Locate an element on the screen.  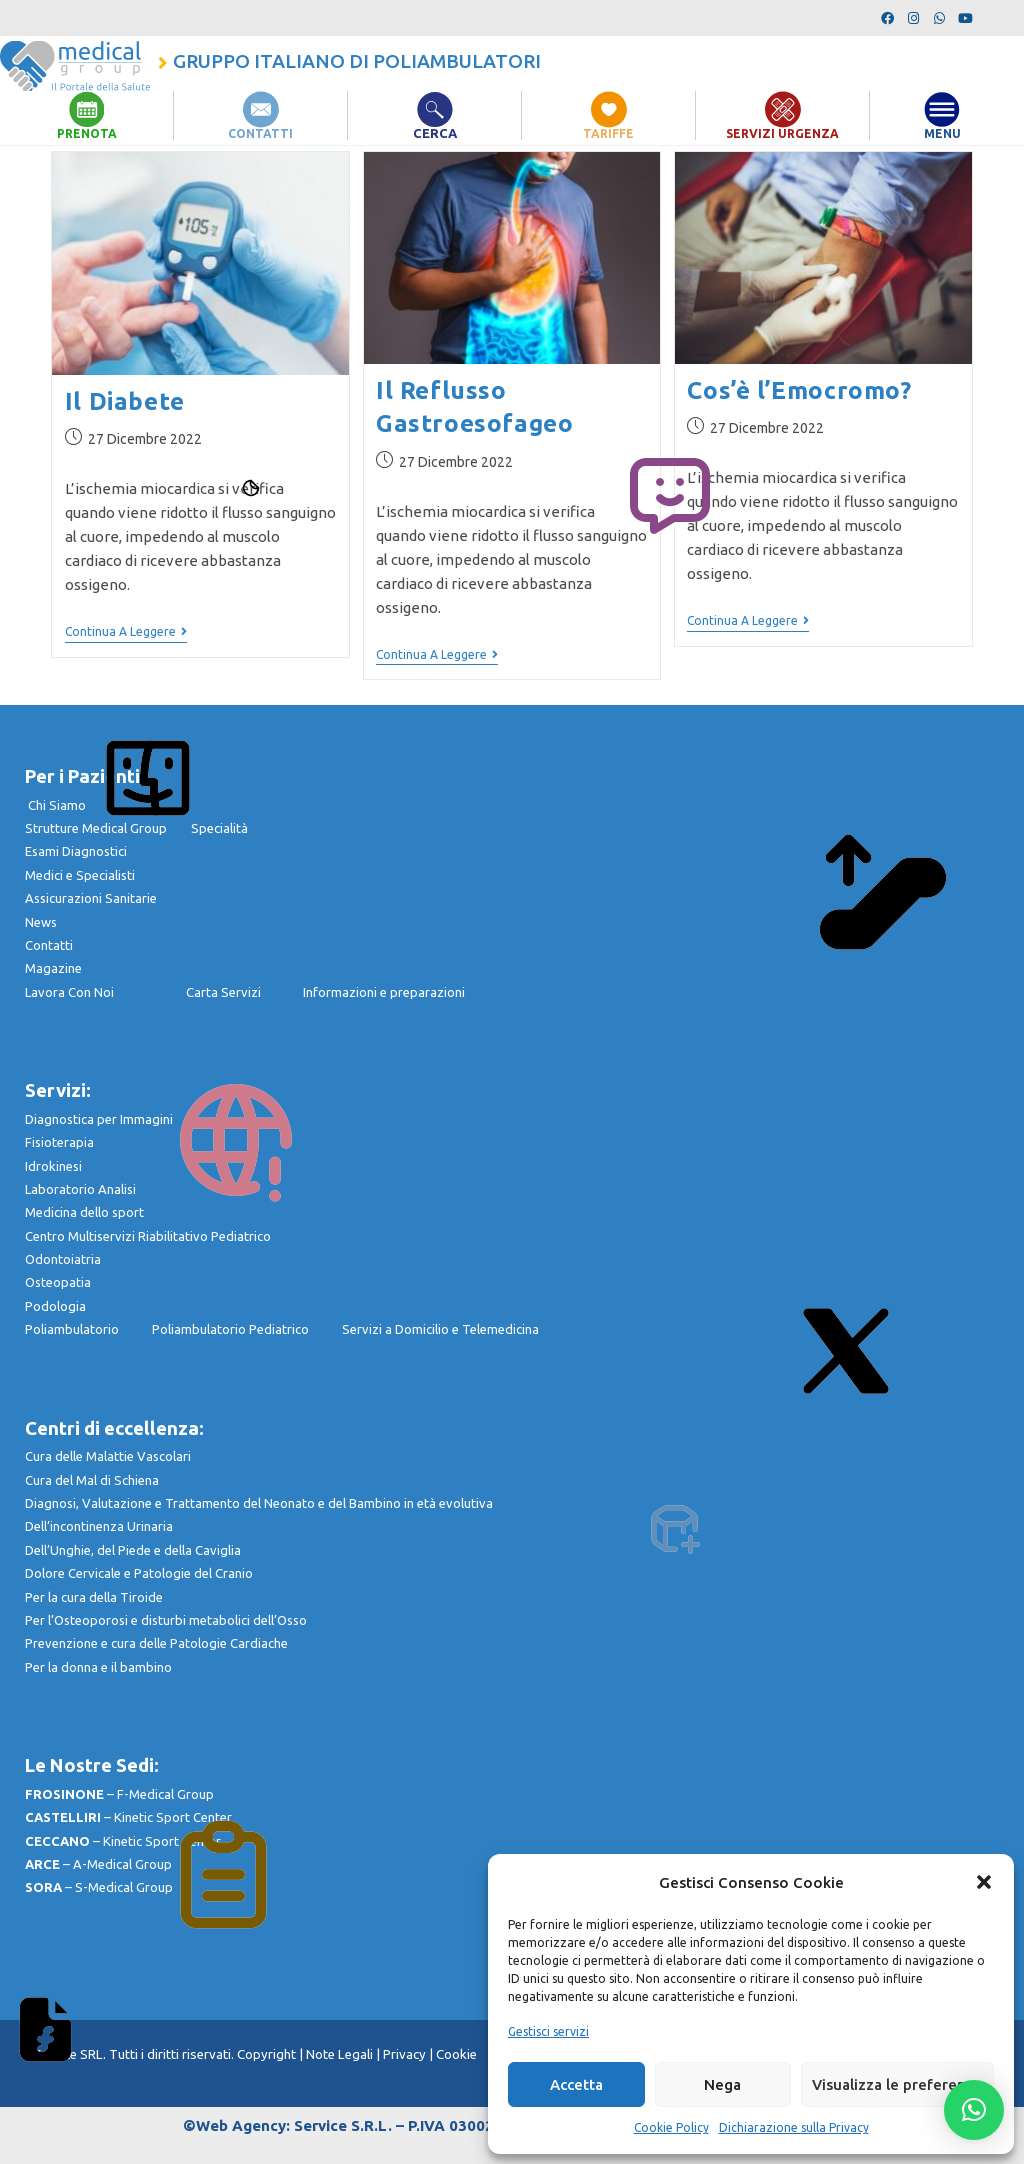
open chatbot or AI assistant is located at coordinates (670, 494).